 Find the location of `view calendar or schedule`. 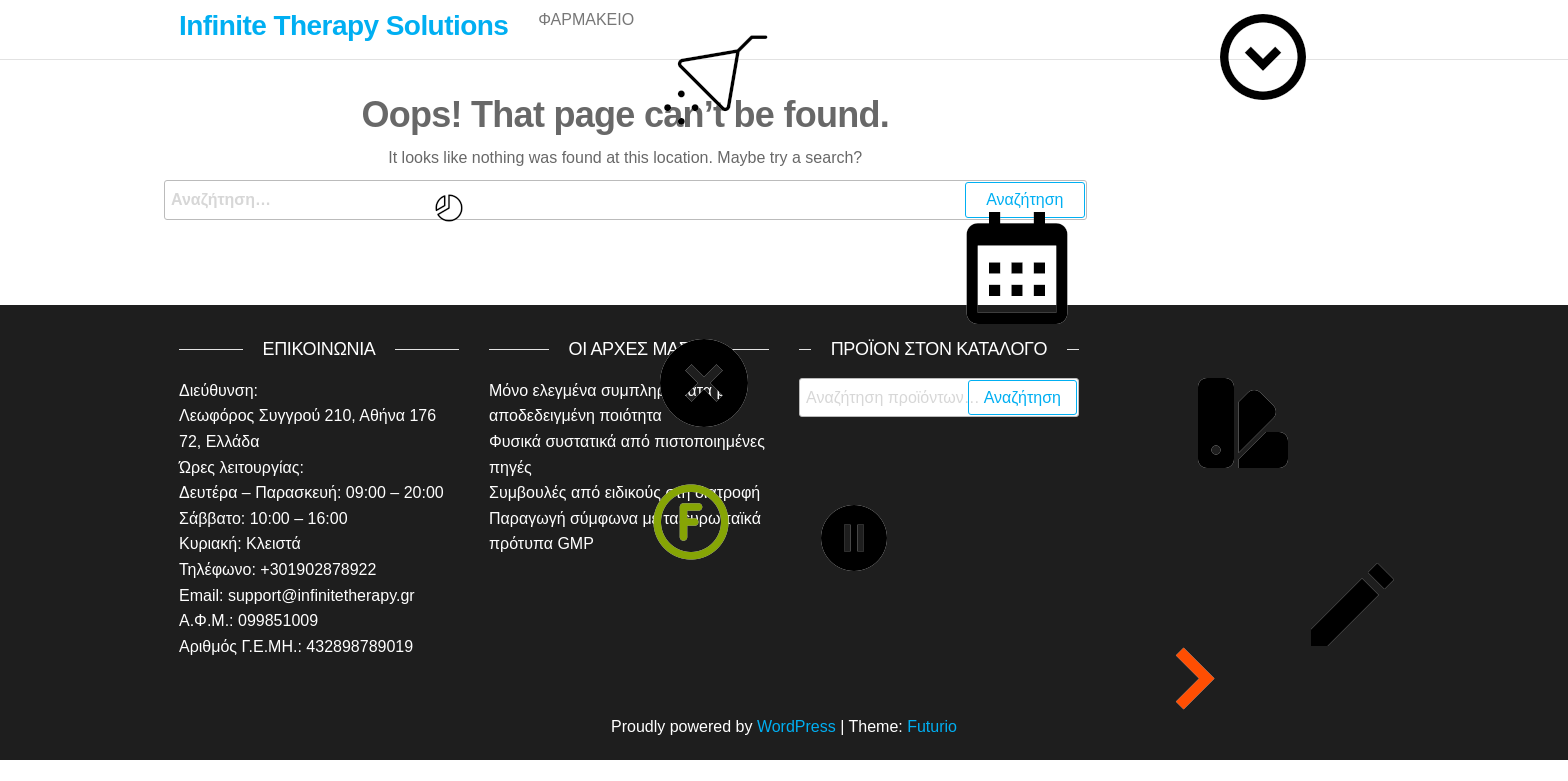

view calendar or schedule is located at coordinates (1017, 268).